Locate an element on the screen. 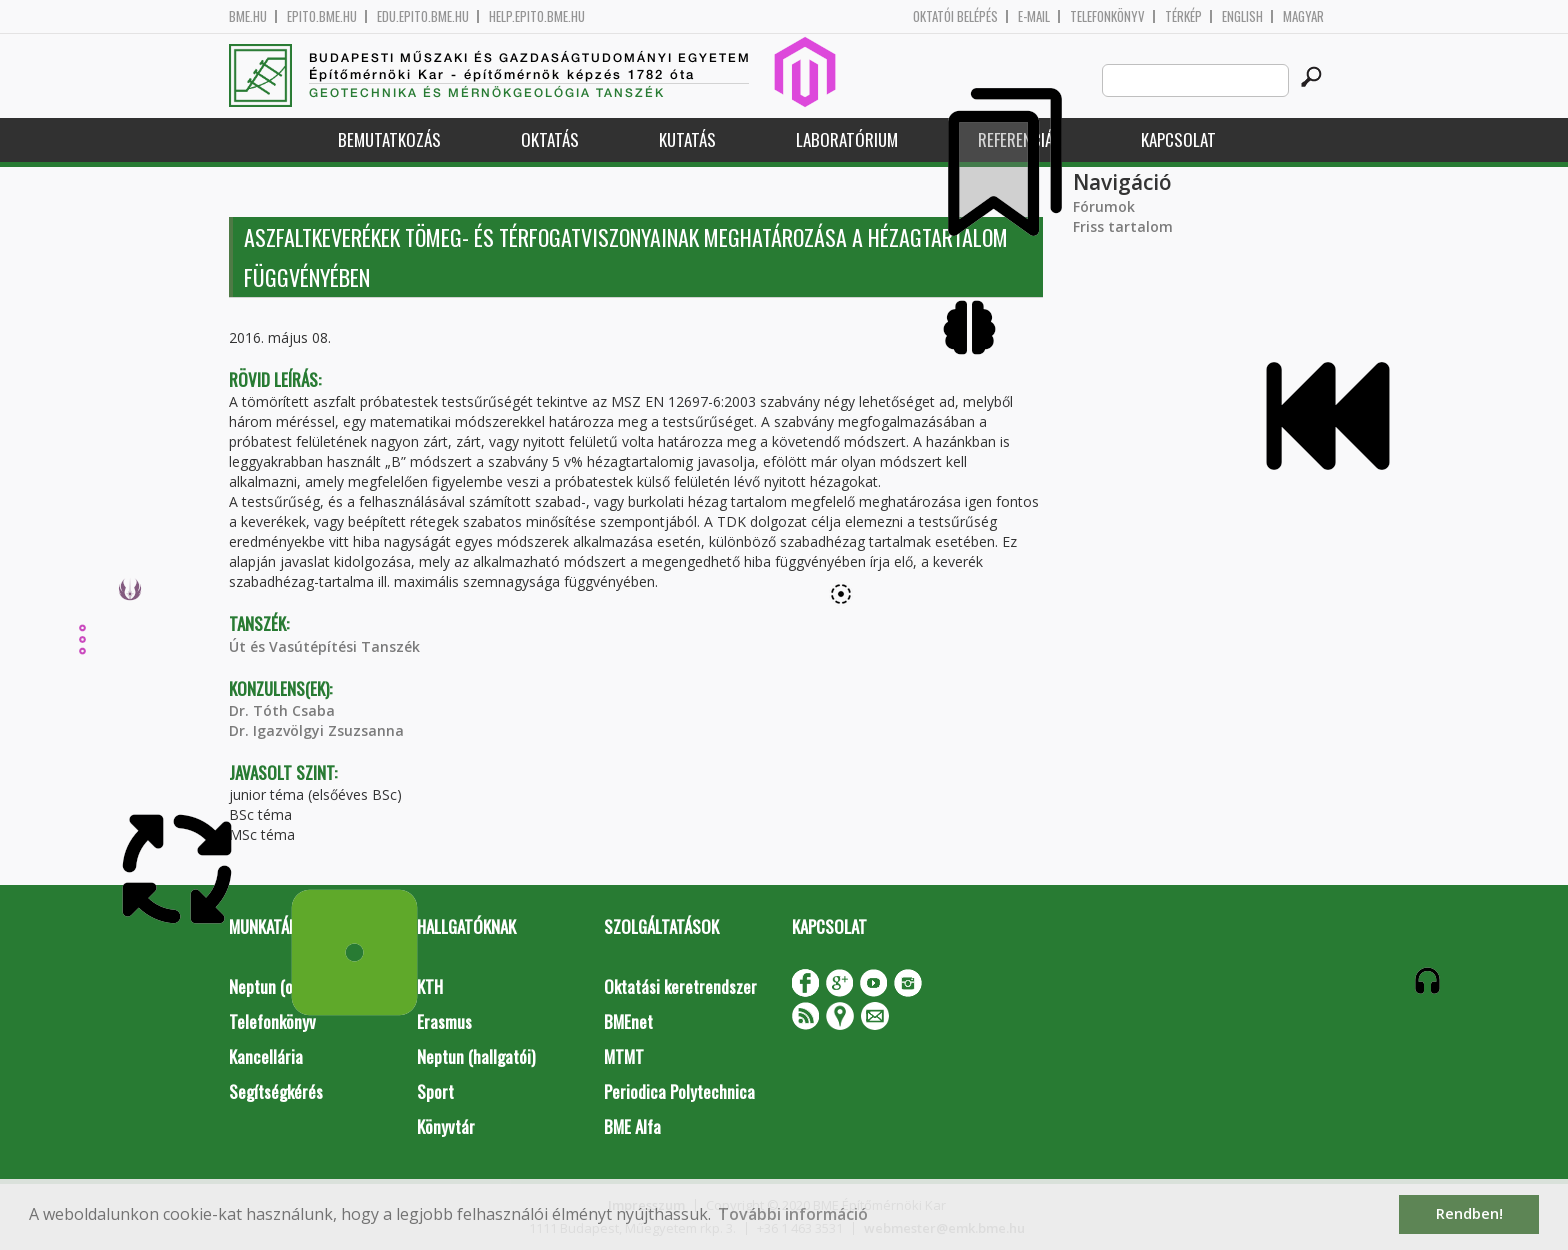 The height and width of the screenshot is (1250, 1568). skip to previous track is located at coordinates (1328, 416).